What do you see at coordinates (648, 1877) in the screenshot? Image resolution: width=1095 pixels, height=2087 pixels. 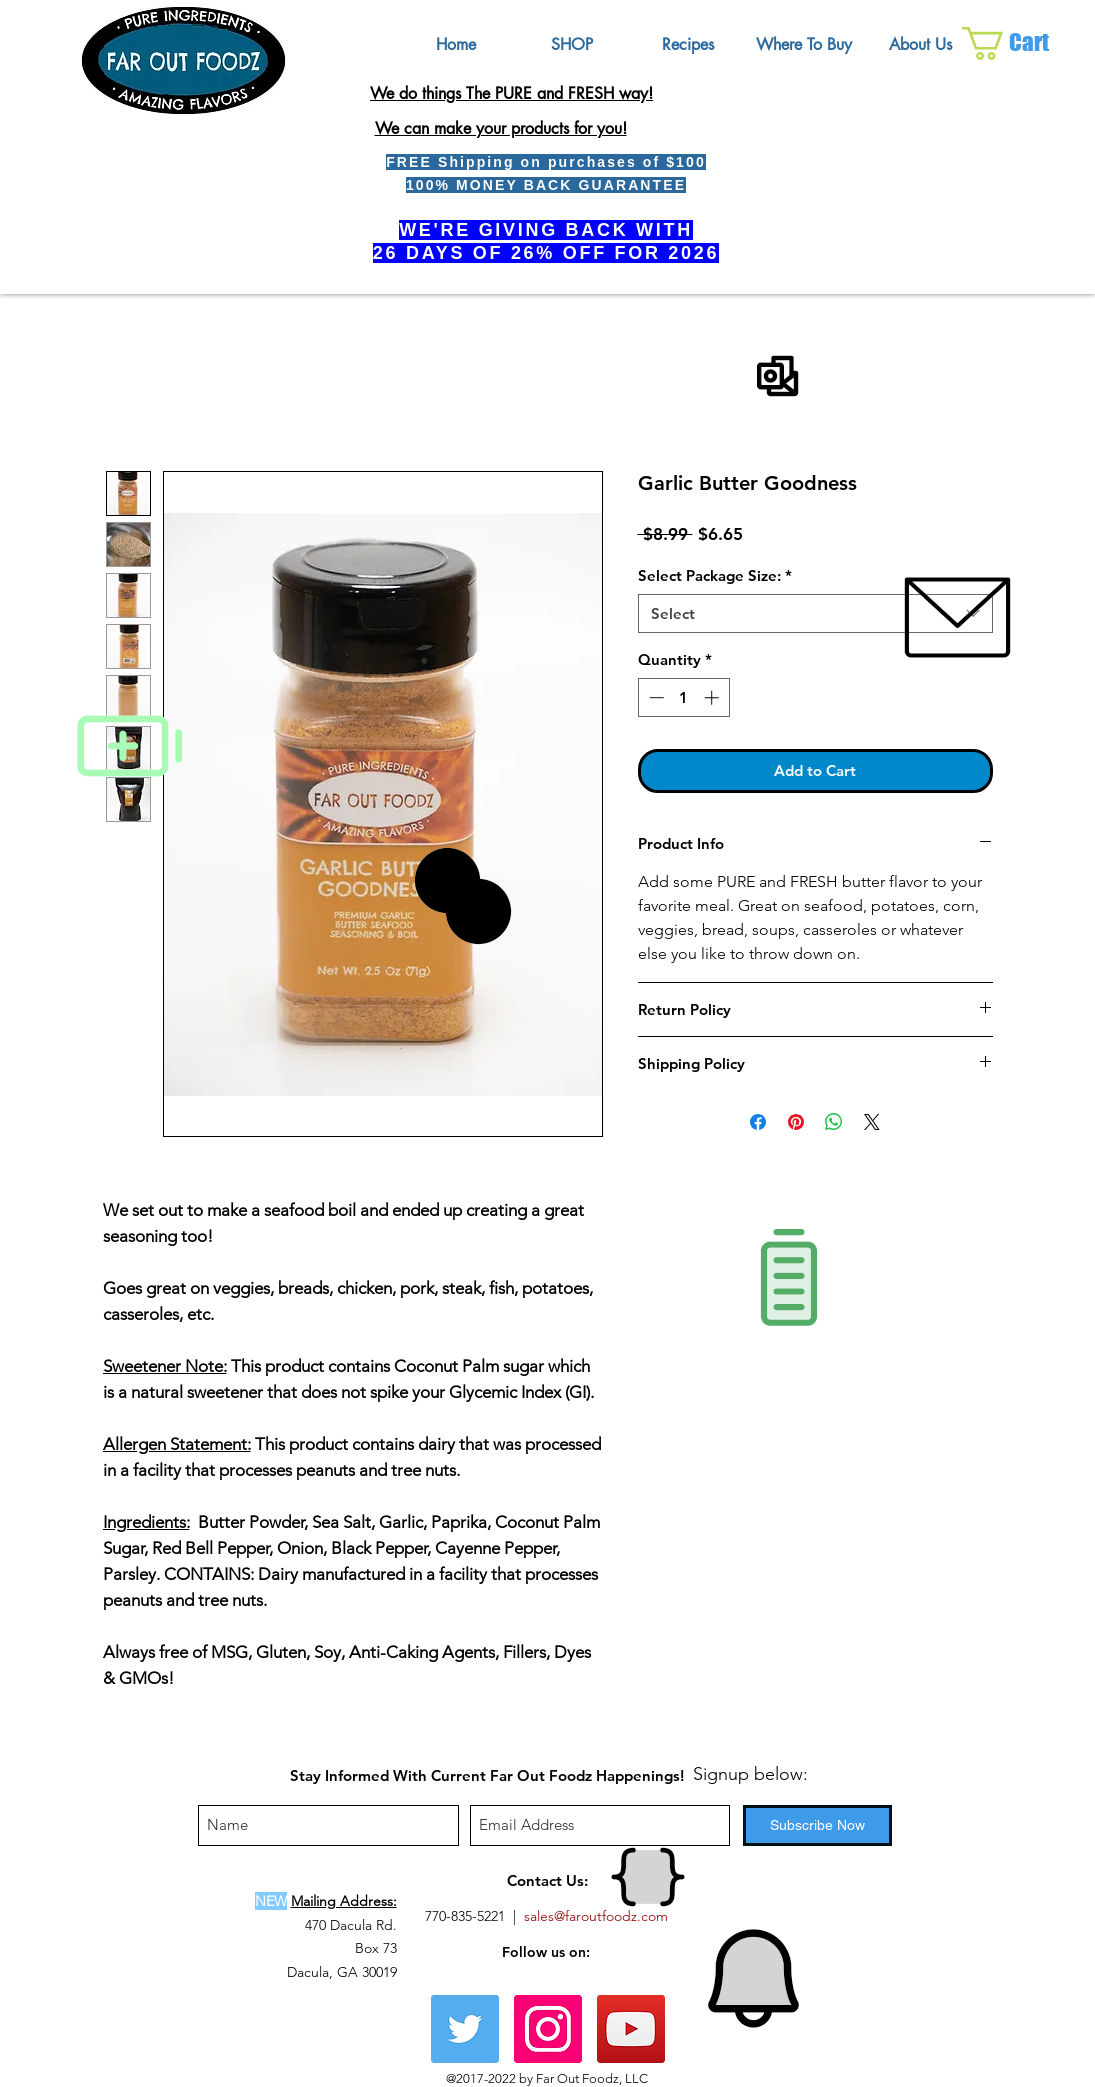 I see `access code or developer settings` at bounding box center [648, 1877].